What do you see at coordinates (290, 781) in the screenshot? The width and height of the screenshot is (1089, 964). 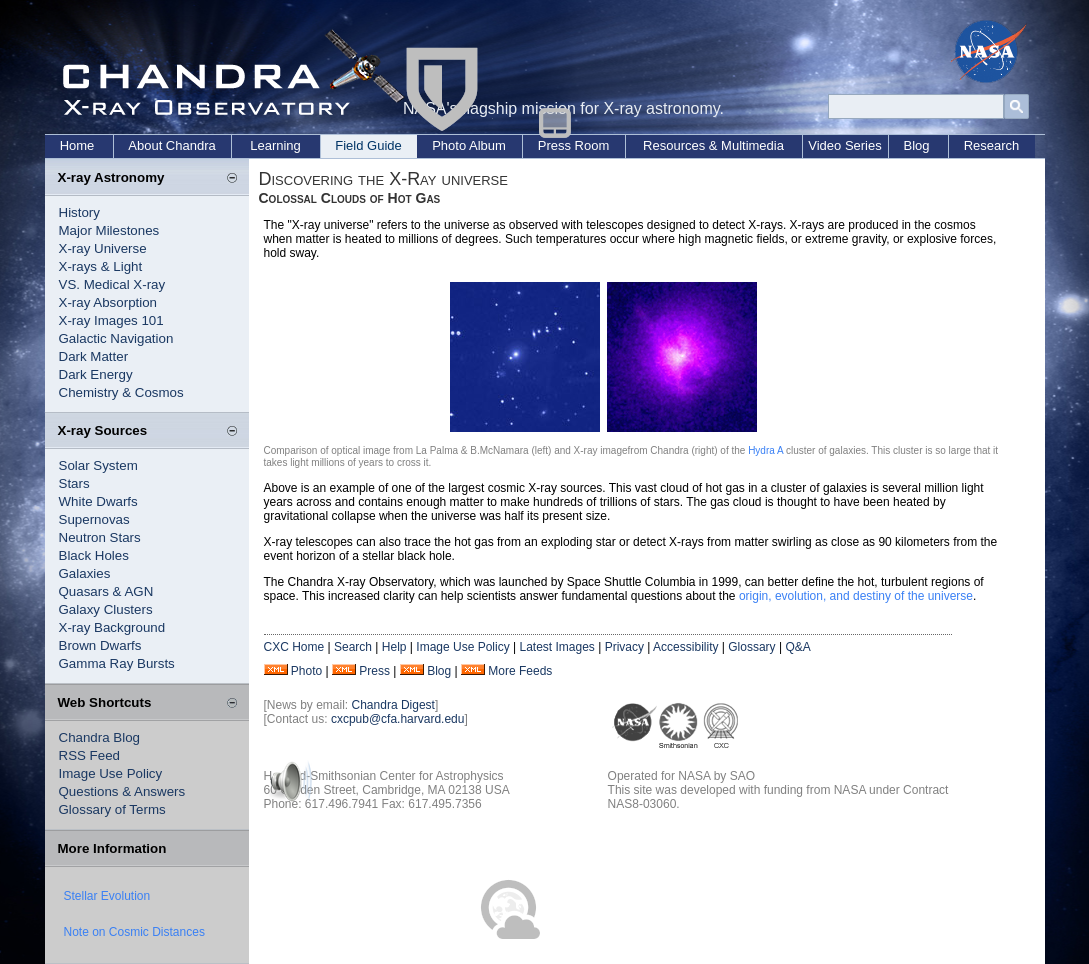 I see `volume is set to high` at bounding box center [290, 781].